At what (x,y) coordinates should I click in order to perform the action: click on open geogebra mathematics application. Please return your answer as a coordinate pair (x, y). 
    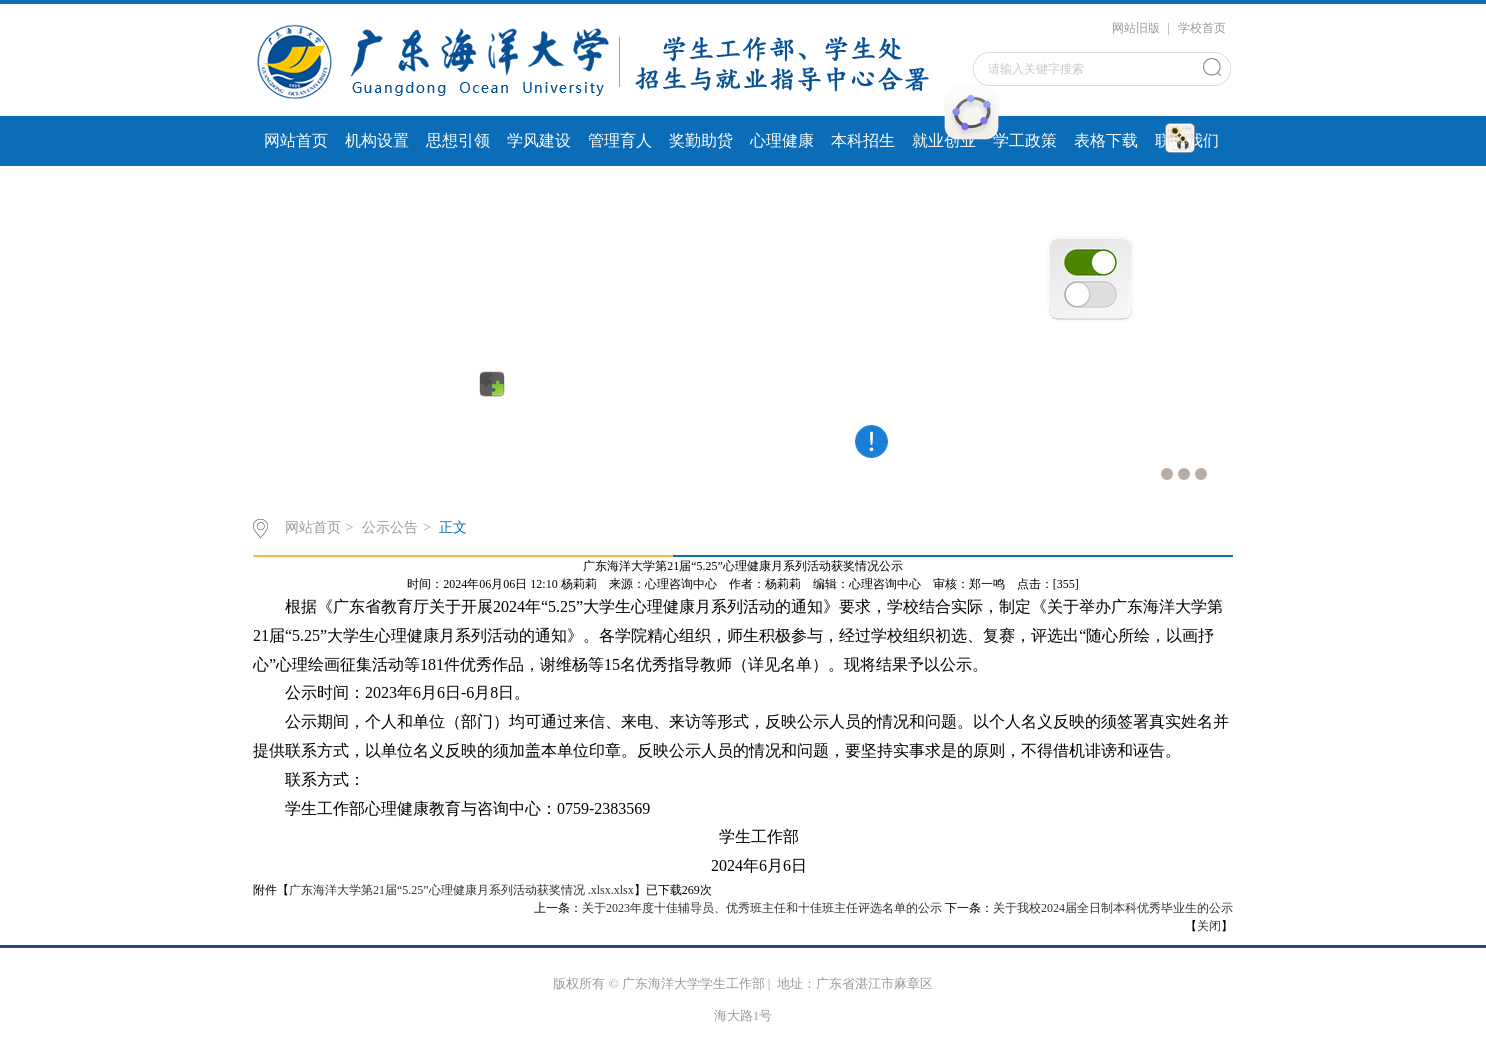
    Looking at the image, I should click on (971, 112).